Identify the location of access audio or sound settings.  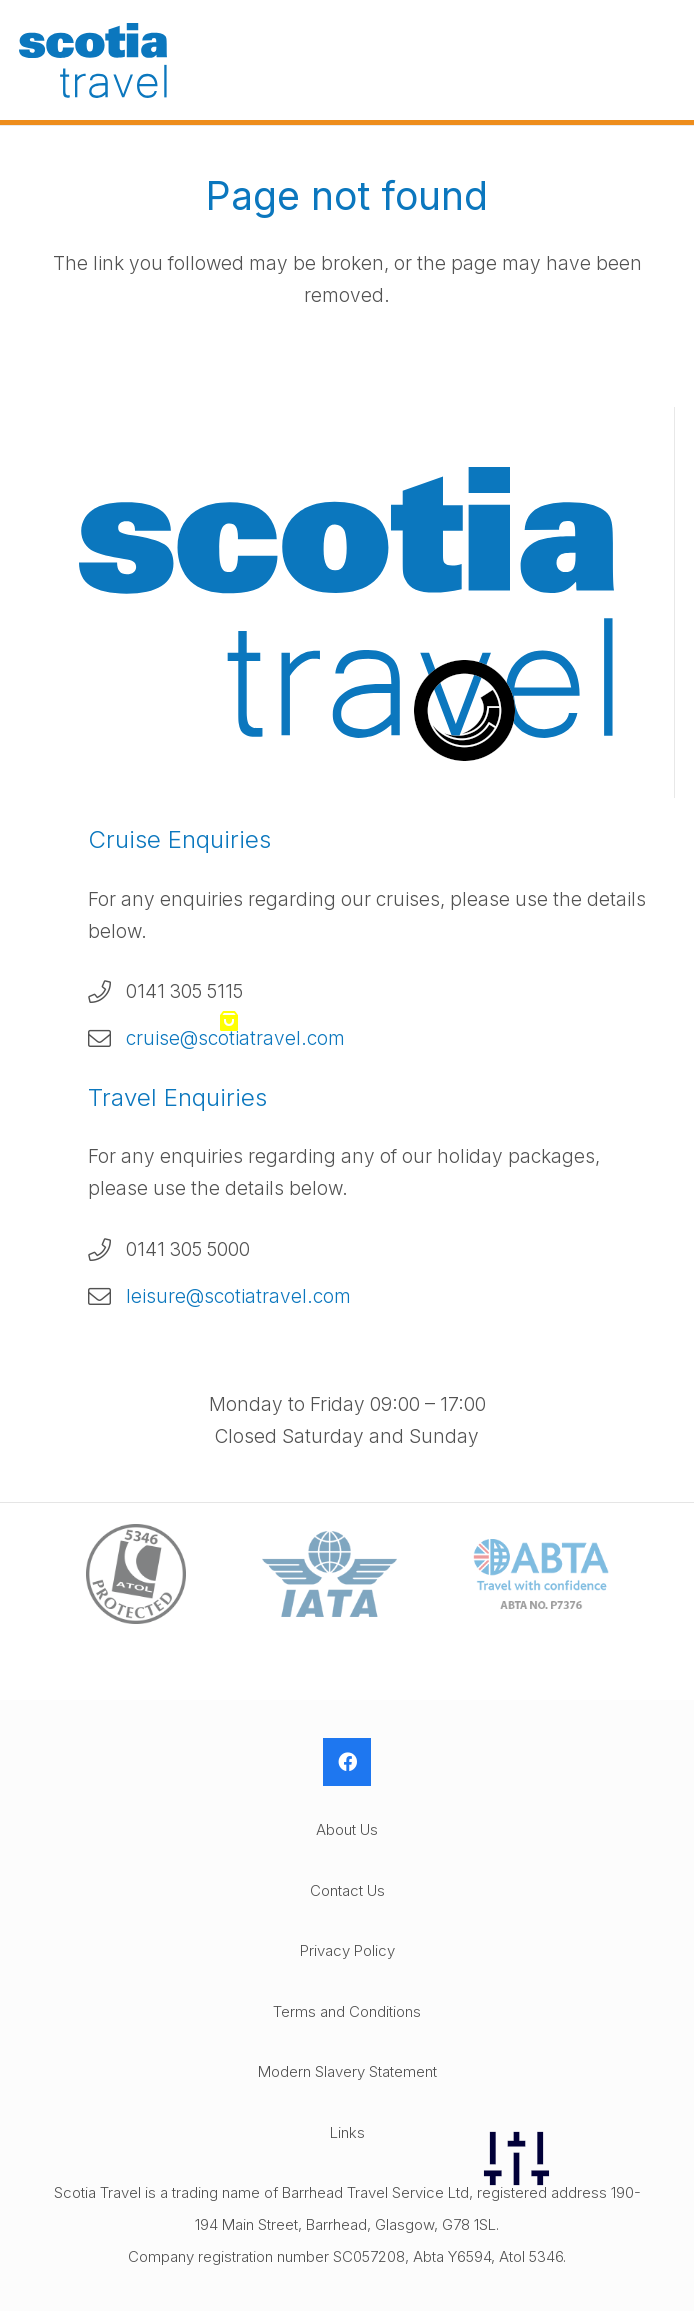
(516, 2158).